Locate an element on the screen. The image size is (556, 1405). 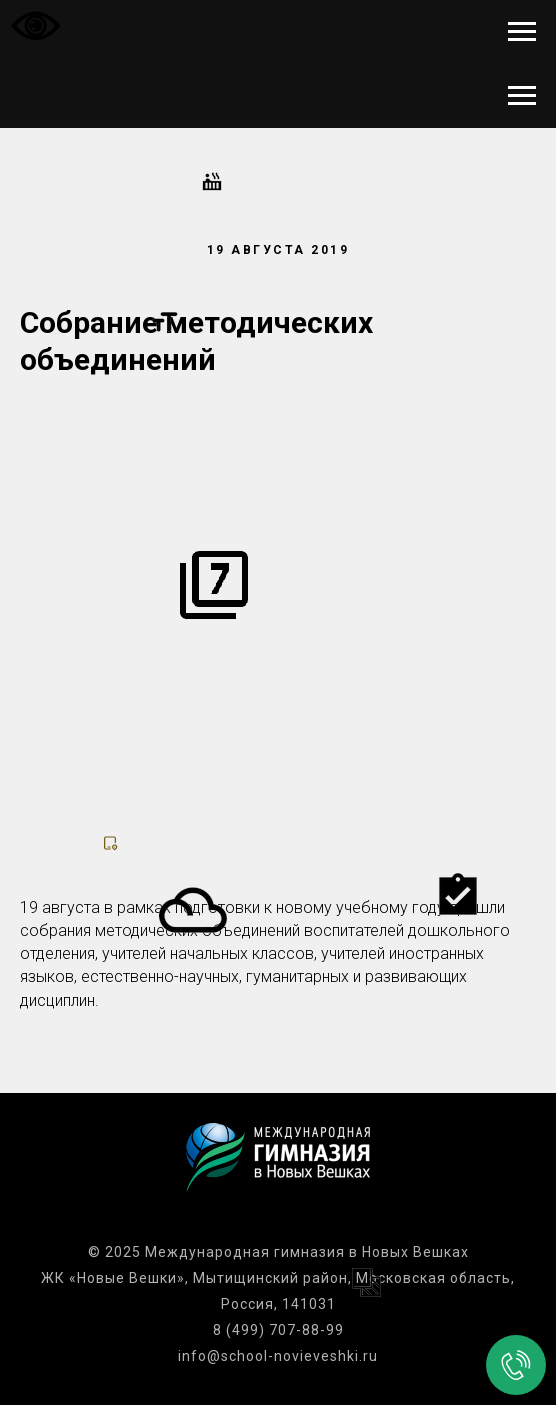
indicates 7 items or notifications is located at coordinates (214, 585).